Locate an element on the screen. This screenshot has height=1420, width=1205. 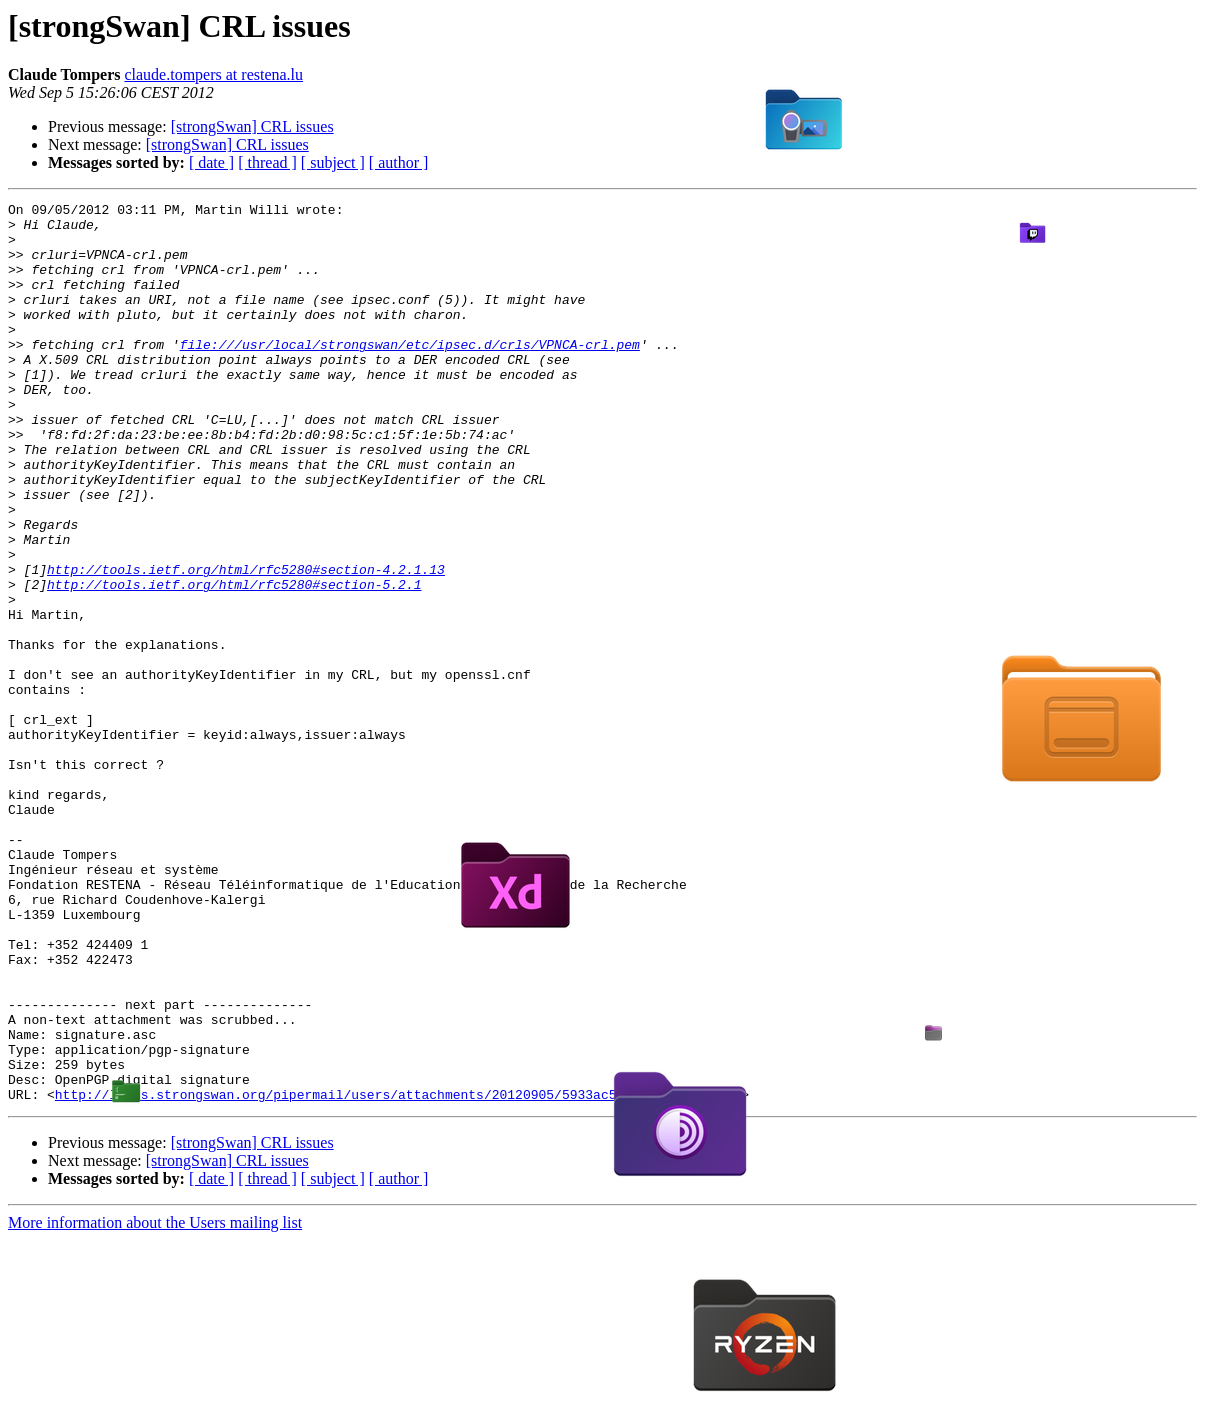
open folder containing Twitch-related files is located at coordinates (1032, 233).